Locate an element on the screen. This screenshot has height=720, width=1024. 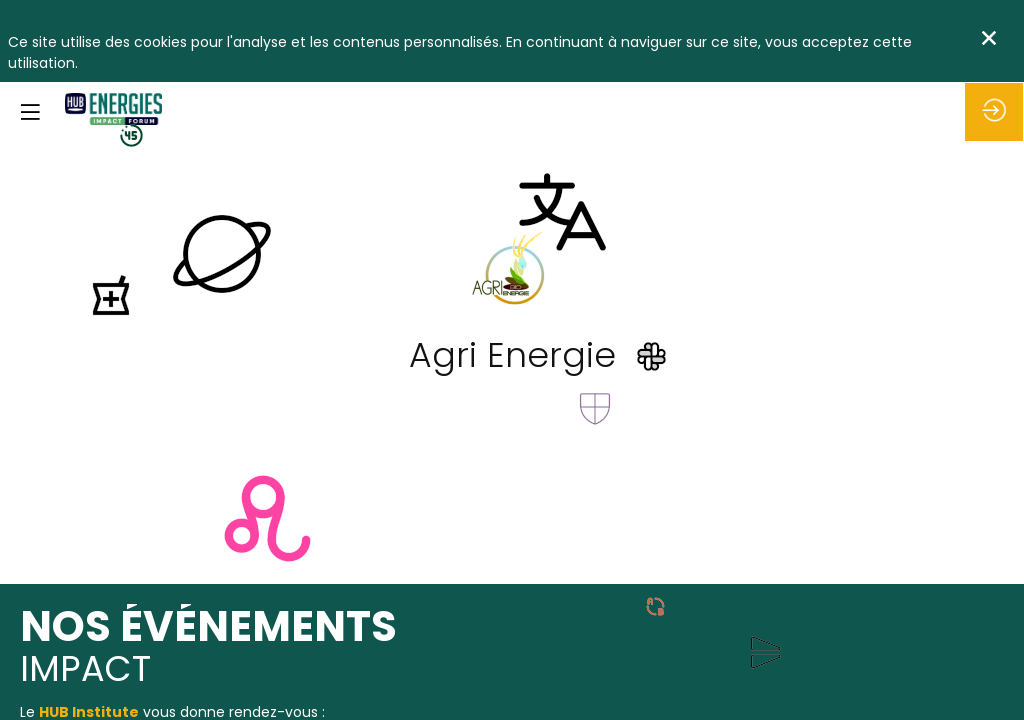
flip image or object vertically is located at coordinates (764, 652).